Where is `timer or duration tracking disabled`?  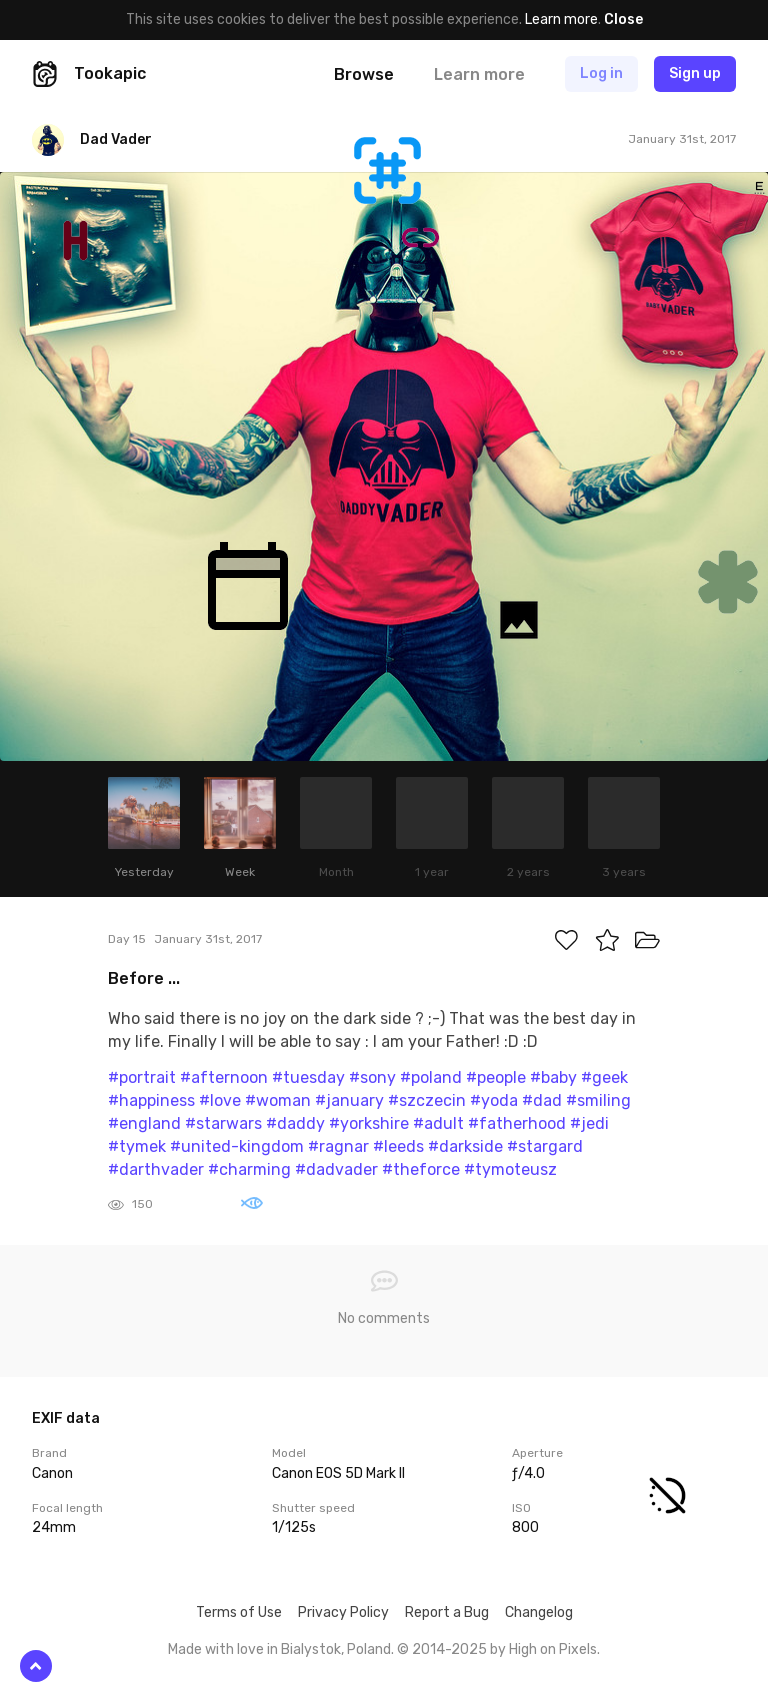
timer or duration tracking disabled is located at coordinates (667, 1495).